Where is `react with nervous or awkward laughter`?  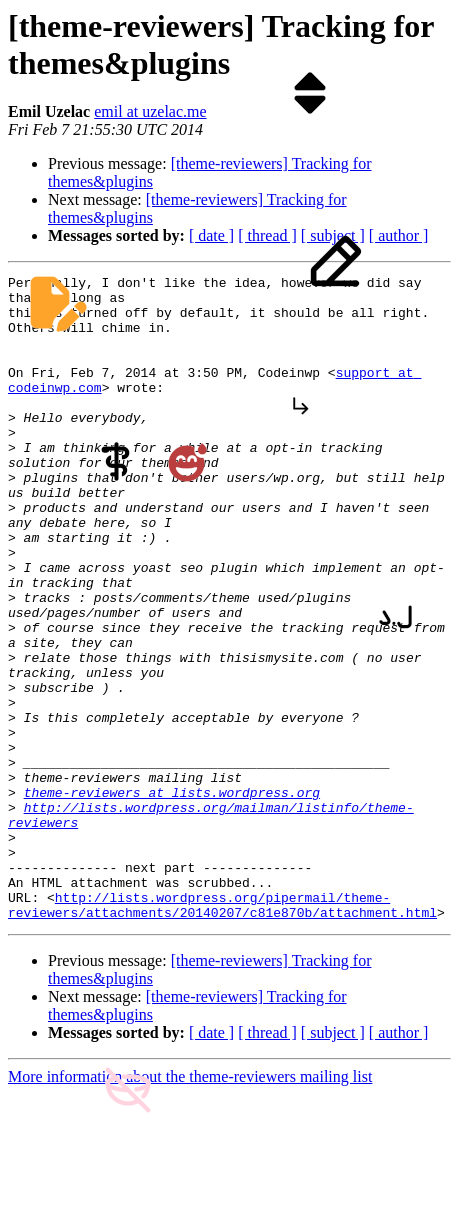 react with nervous or awkward laughter is located at coordinates (186, 463).